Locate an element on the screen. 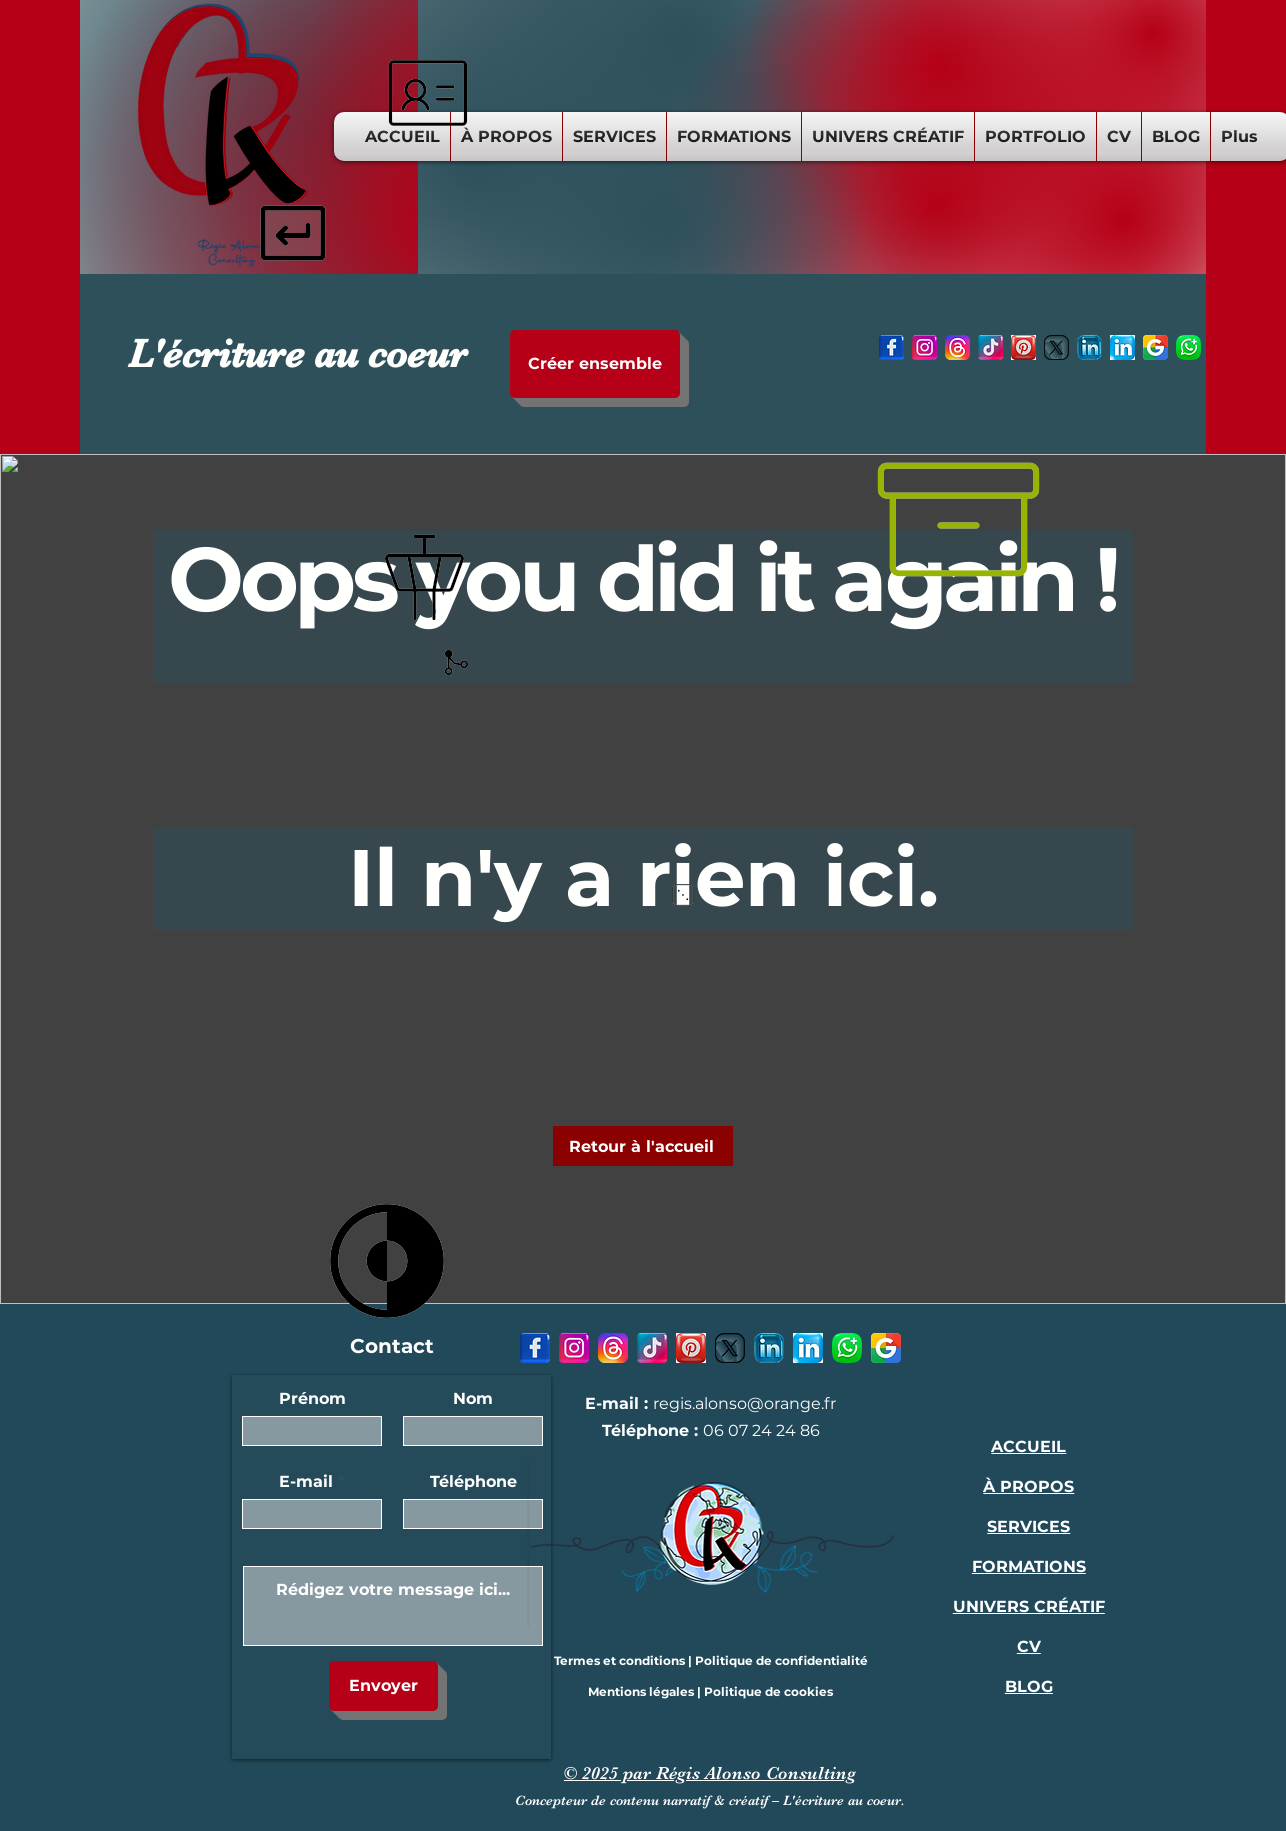 This screenshot has height=1831, width=1286. toggle invert colors mode is located at coordinates (387, 1261).